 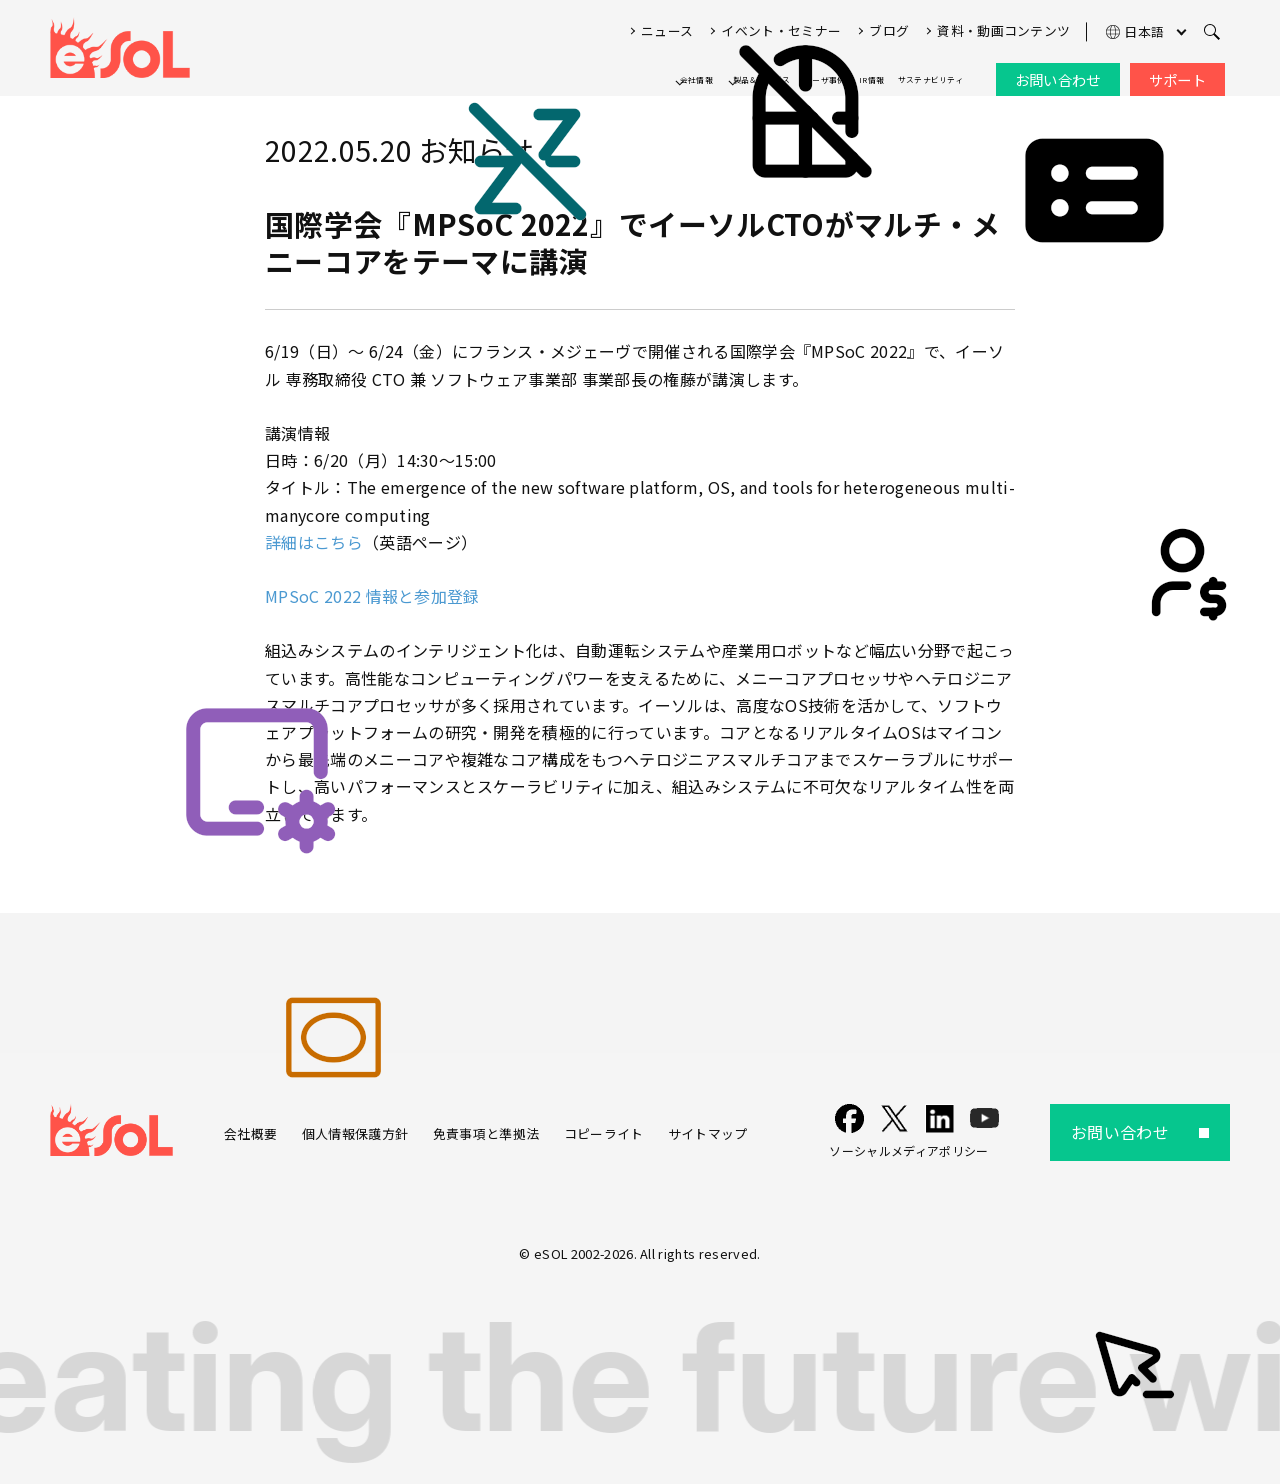 What do you see at coordinates (257, 772) in the screenshot?
I see `access tablet display settings` at bounding box center [257, 772].